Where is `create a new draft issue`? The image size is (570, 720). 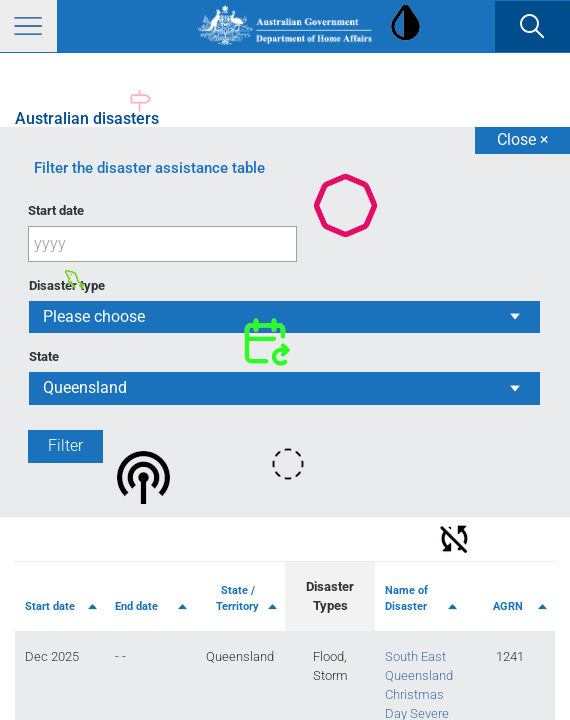
create a new draft issue is located at coordinates (288, 464).